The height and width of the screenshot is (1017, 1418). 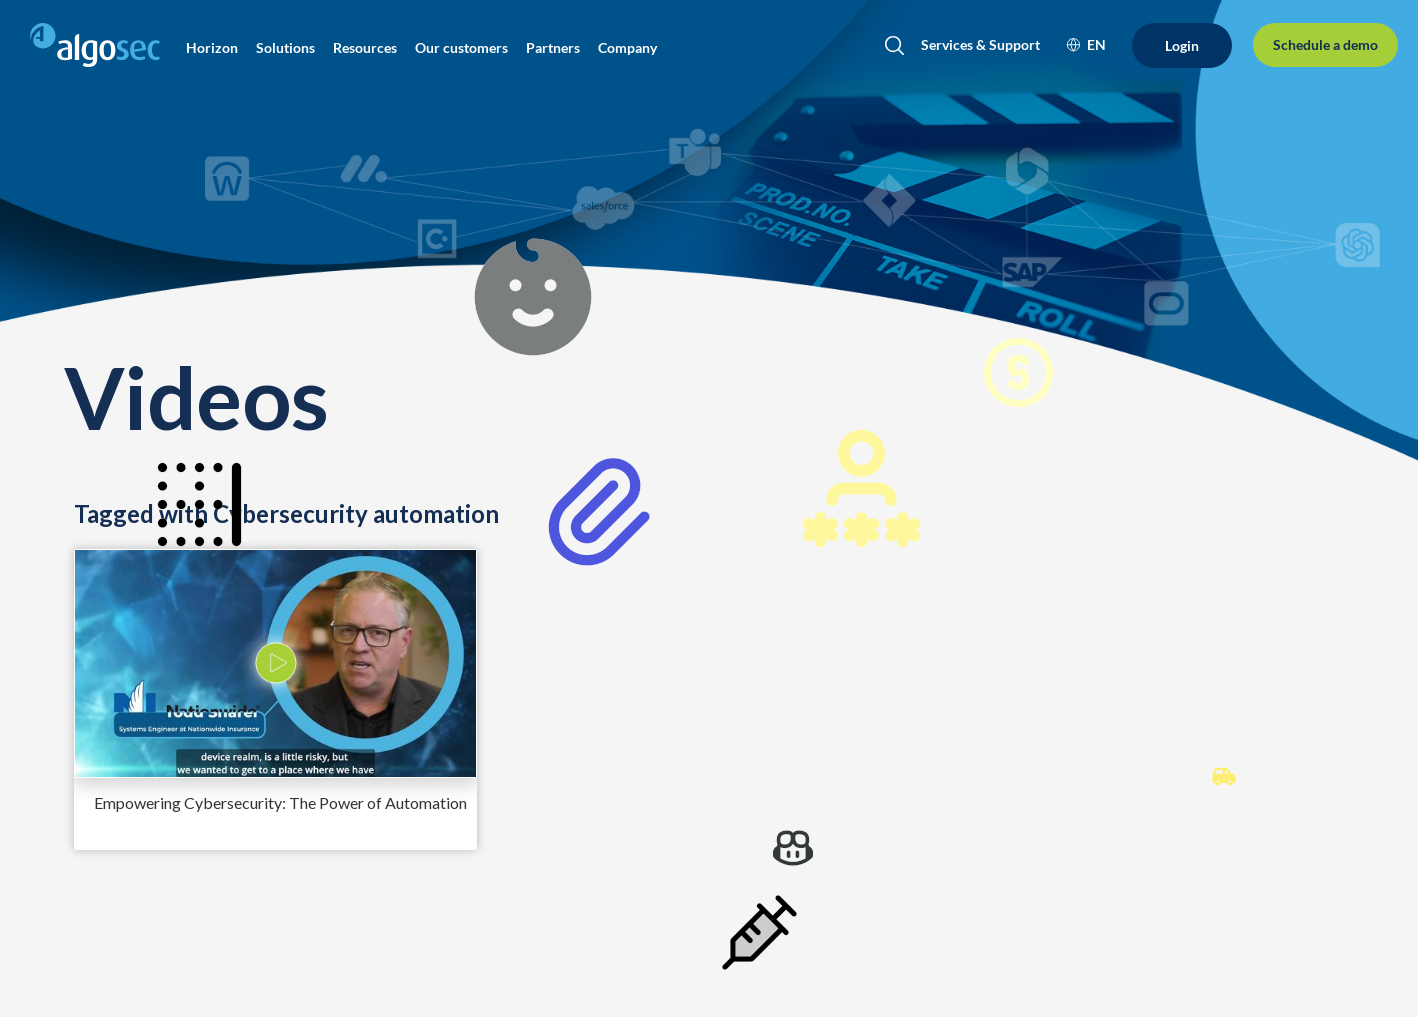 I want to click on access github copilot ai assistant, so click(x=793, y=848).